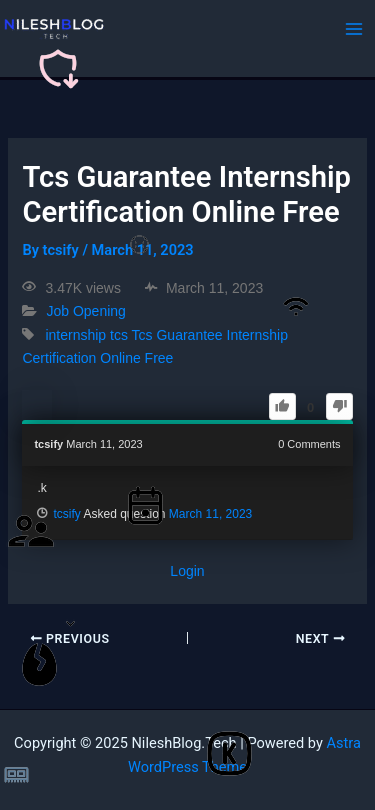 The height and width of the screenshot is (810, 375). I want to click on view upcoming deadlines or due dates, so click(145, 505).